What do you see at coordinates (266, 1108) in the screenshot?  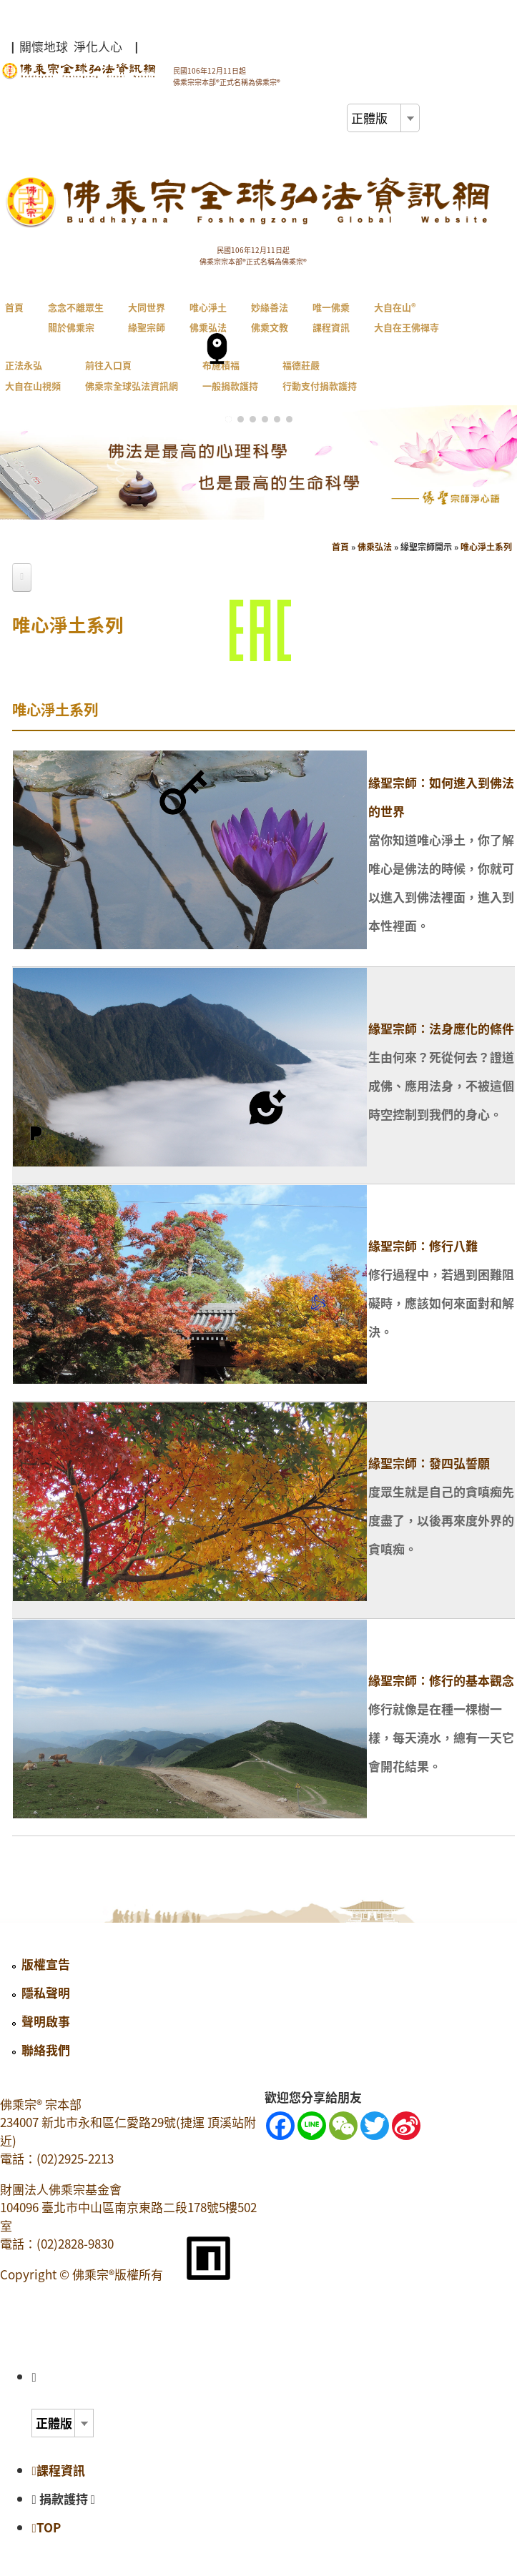 I see `chat with ai assistant` at bounding box center [266, 1108].